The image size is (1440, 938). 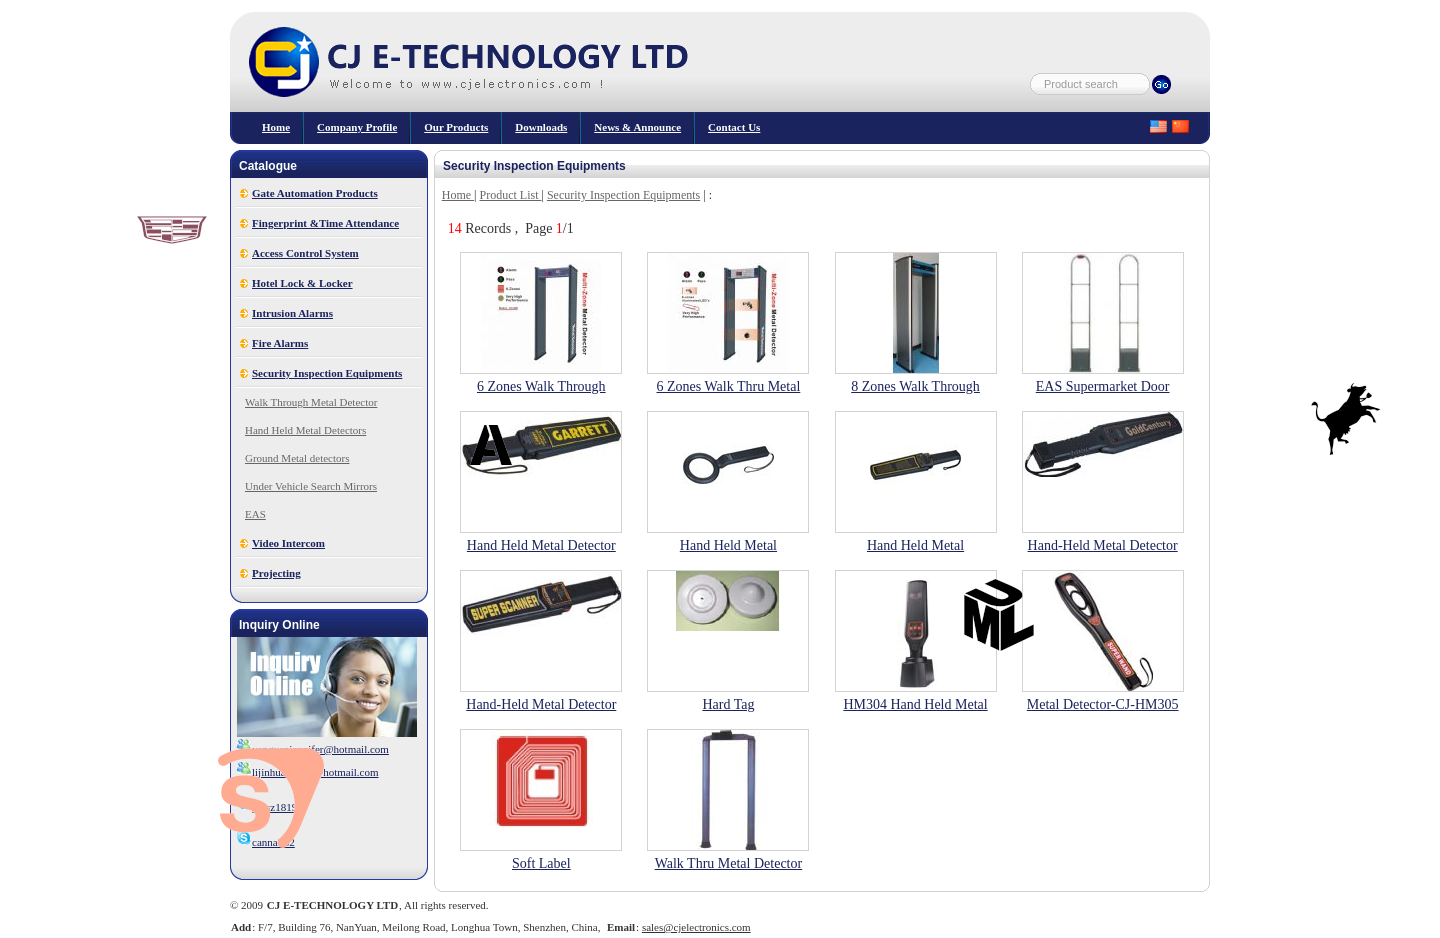 I want to click on source engine logo, so click(x=271, y=798).